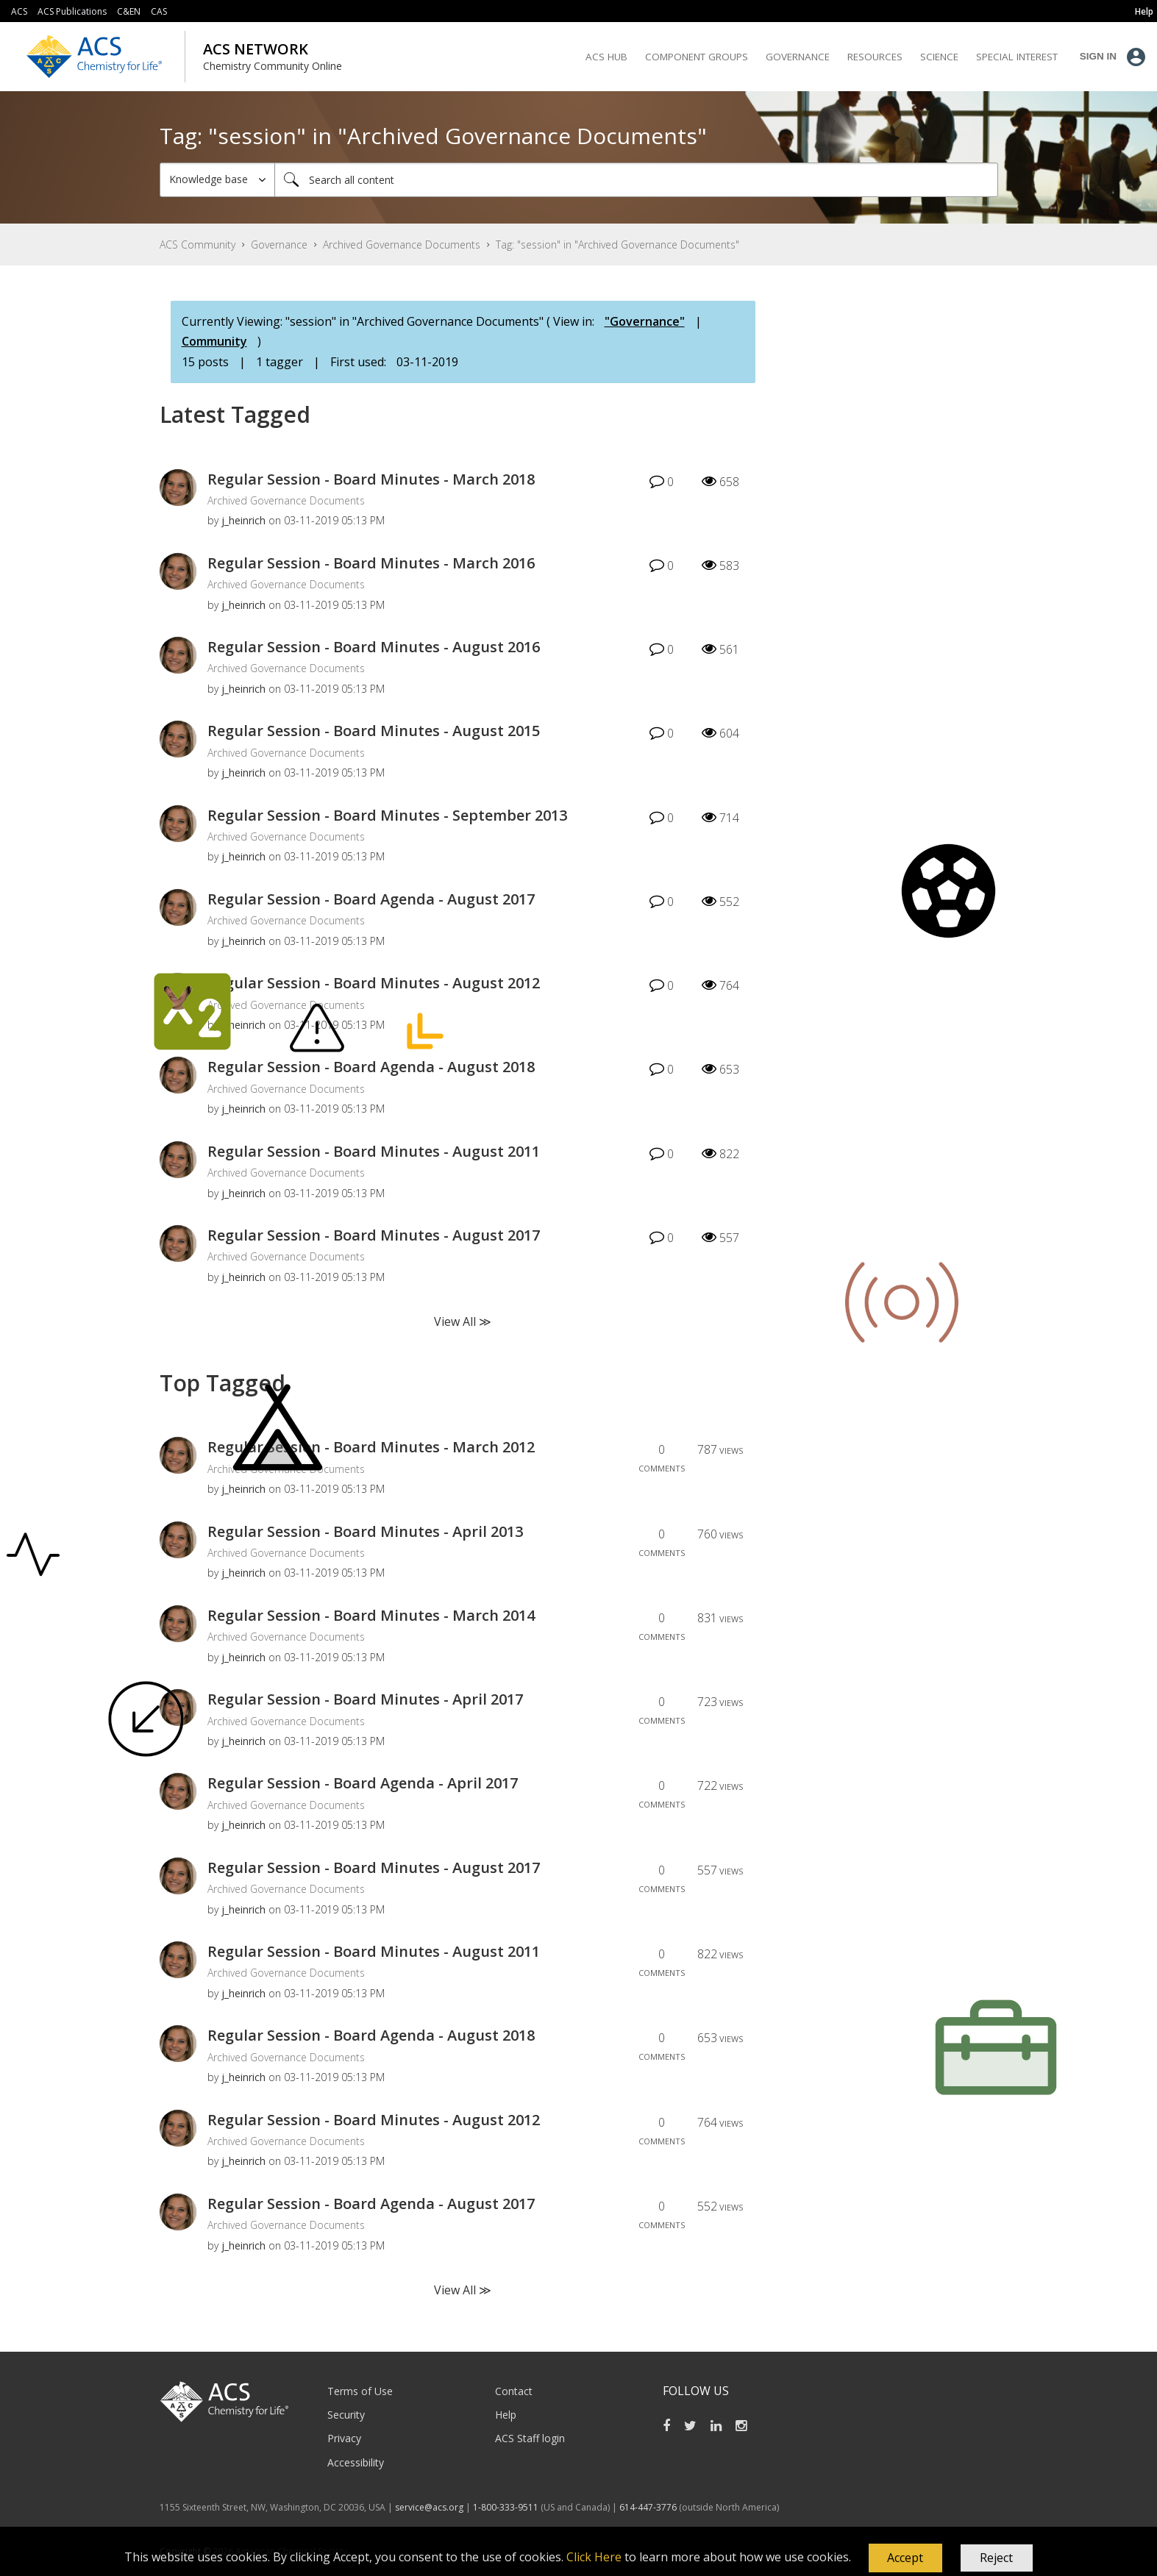 The image size is (1157, 2576). Describe the element at coordinates (33, 1555) in the screenshot. I see `view health or heart rate data` at that location.